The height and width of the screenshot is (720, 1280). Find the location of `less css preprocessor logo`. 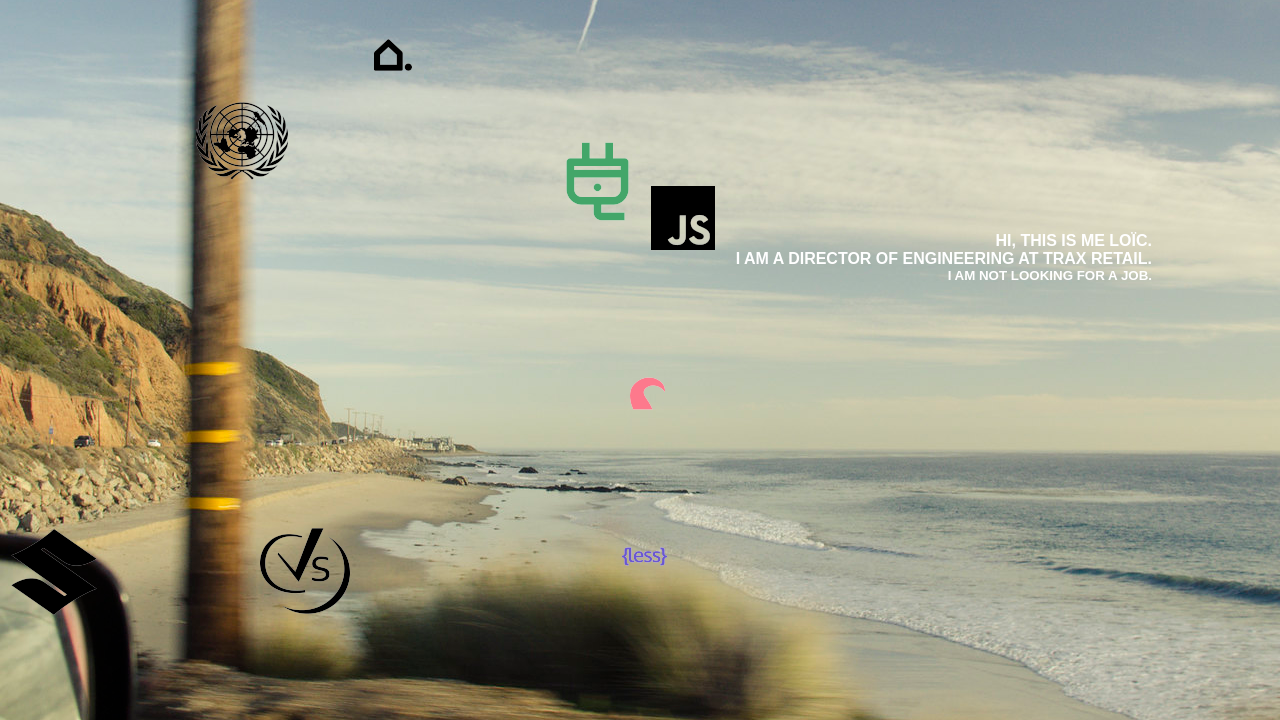

less css preprocessor logo is located at coordinates (644, 556).